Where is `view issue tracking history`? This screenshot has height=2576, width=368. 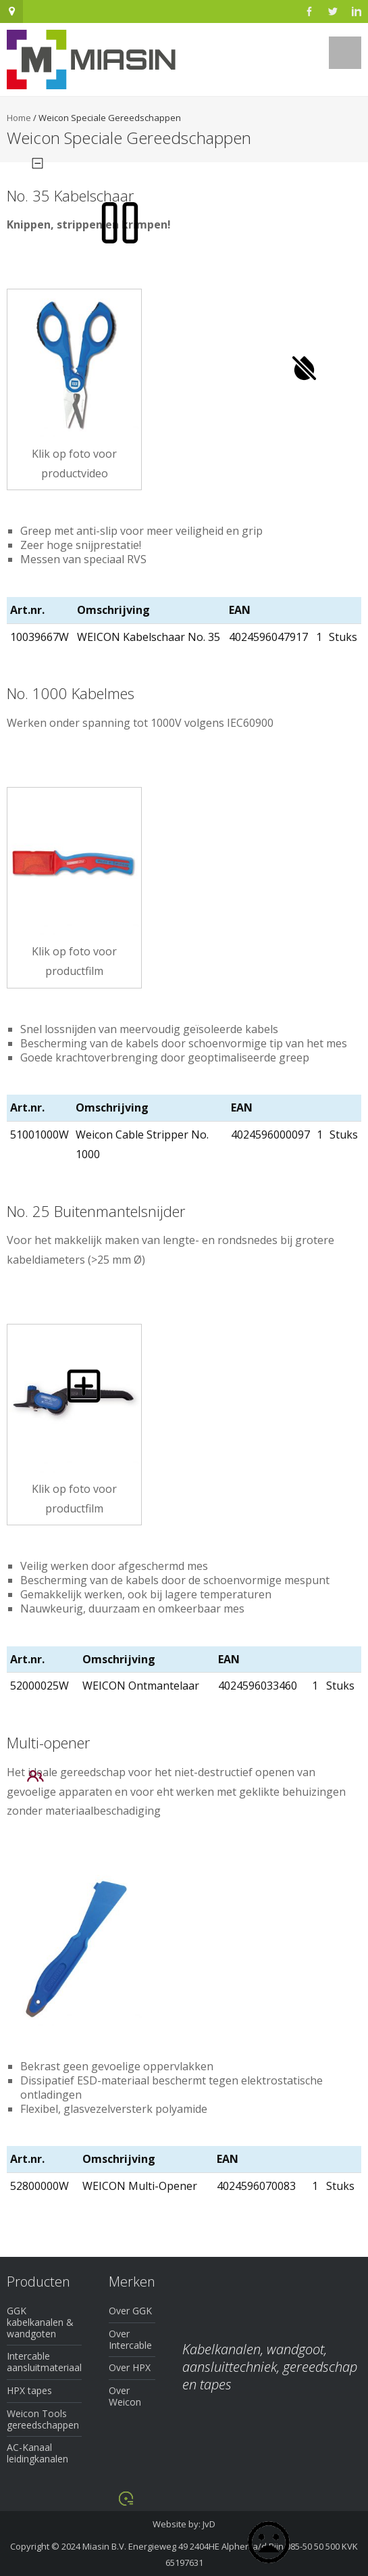
view issue tracking history is located at coordinates (126, 2498).